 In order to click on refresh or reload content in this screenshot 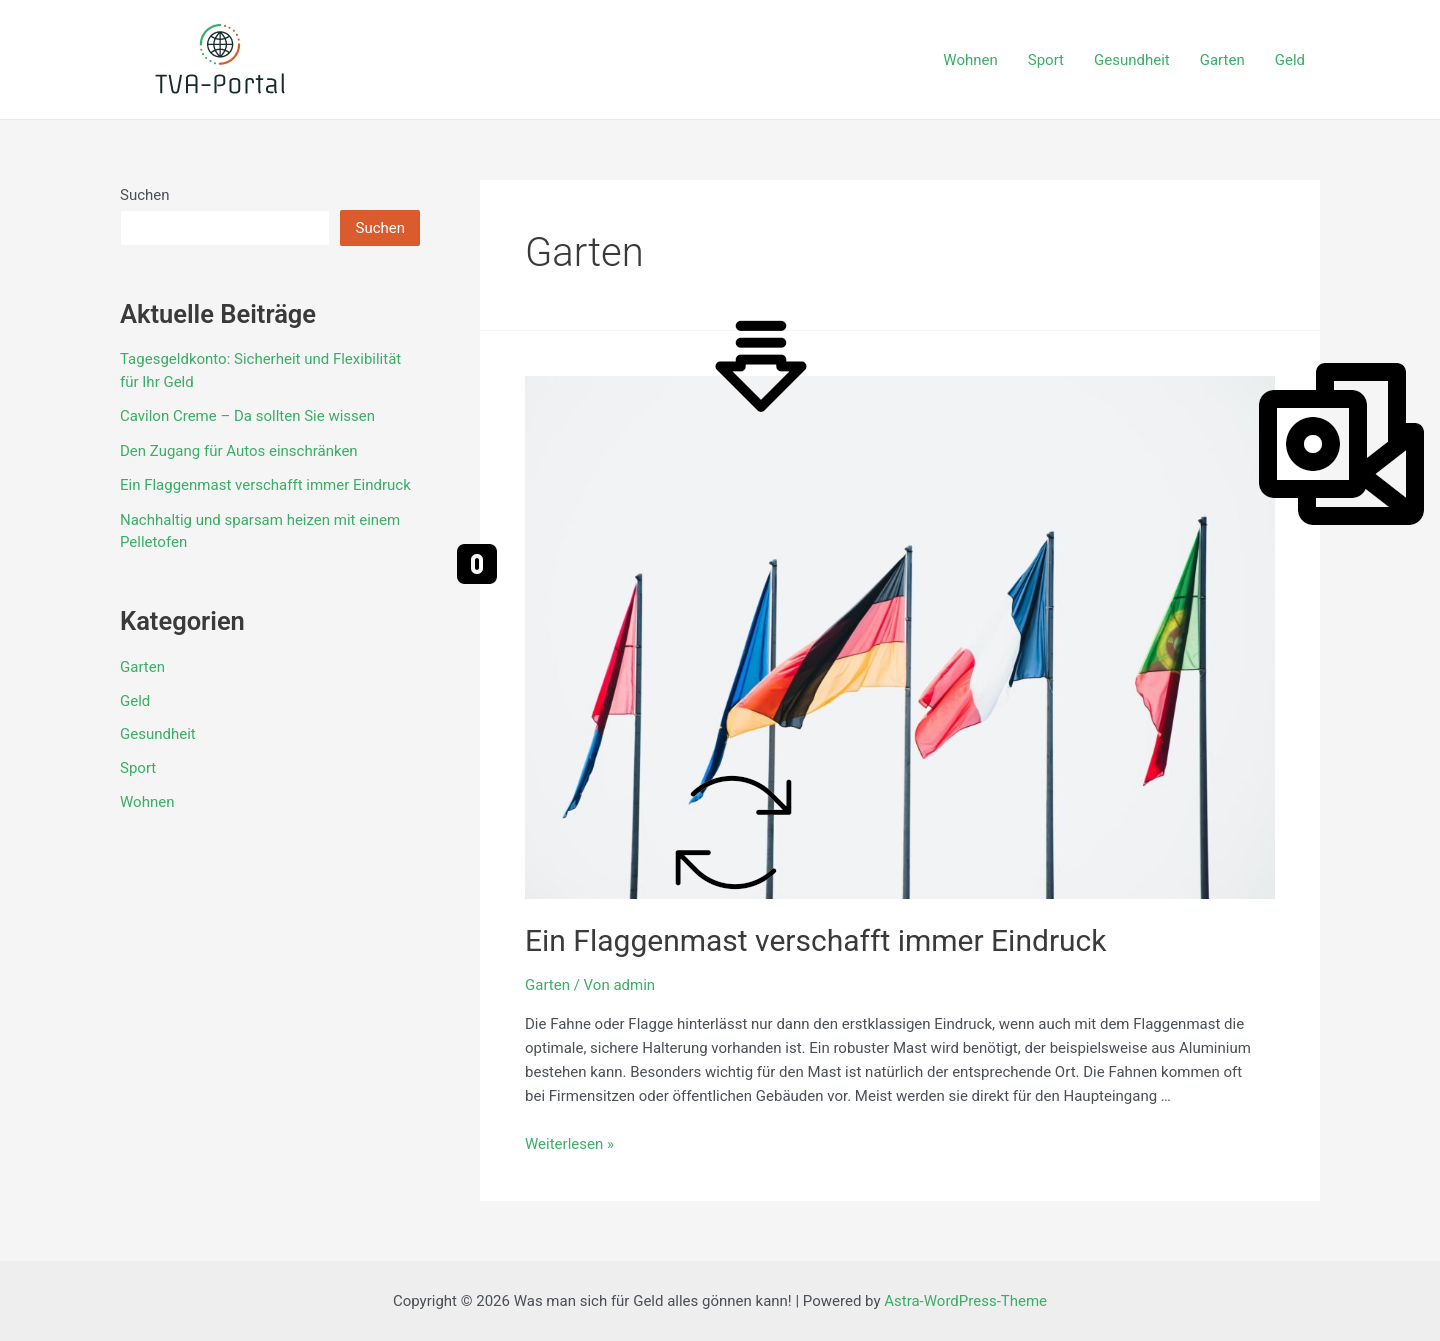, I will do `click(733, 832)`.